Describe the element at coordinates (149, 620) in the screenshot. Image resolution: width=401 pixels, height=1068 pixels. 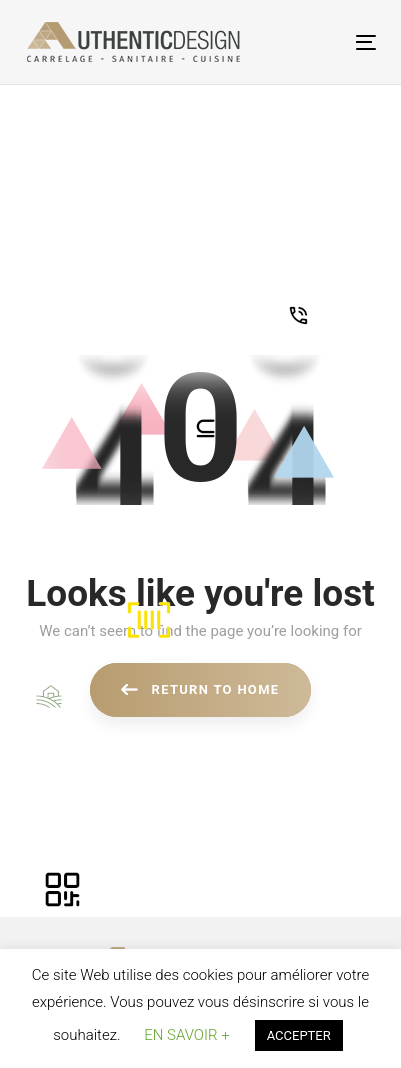
I see `scan a barcode` at that location.